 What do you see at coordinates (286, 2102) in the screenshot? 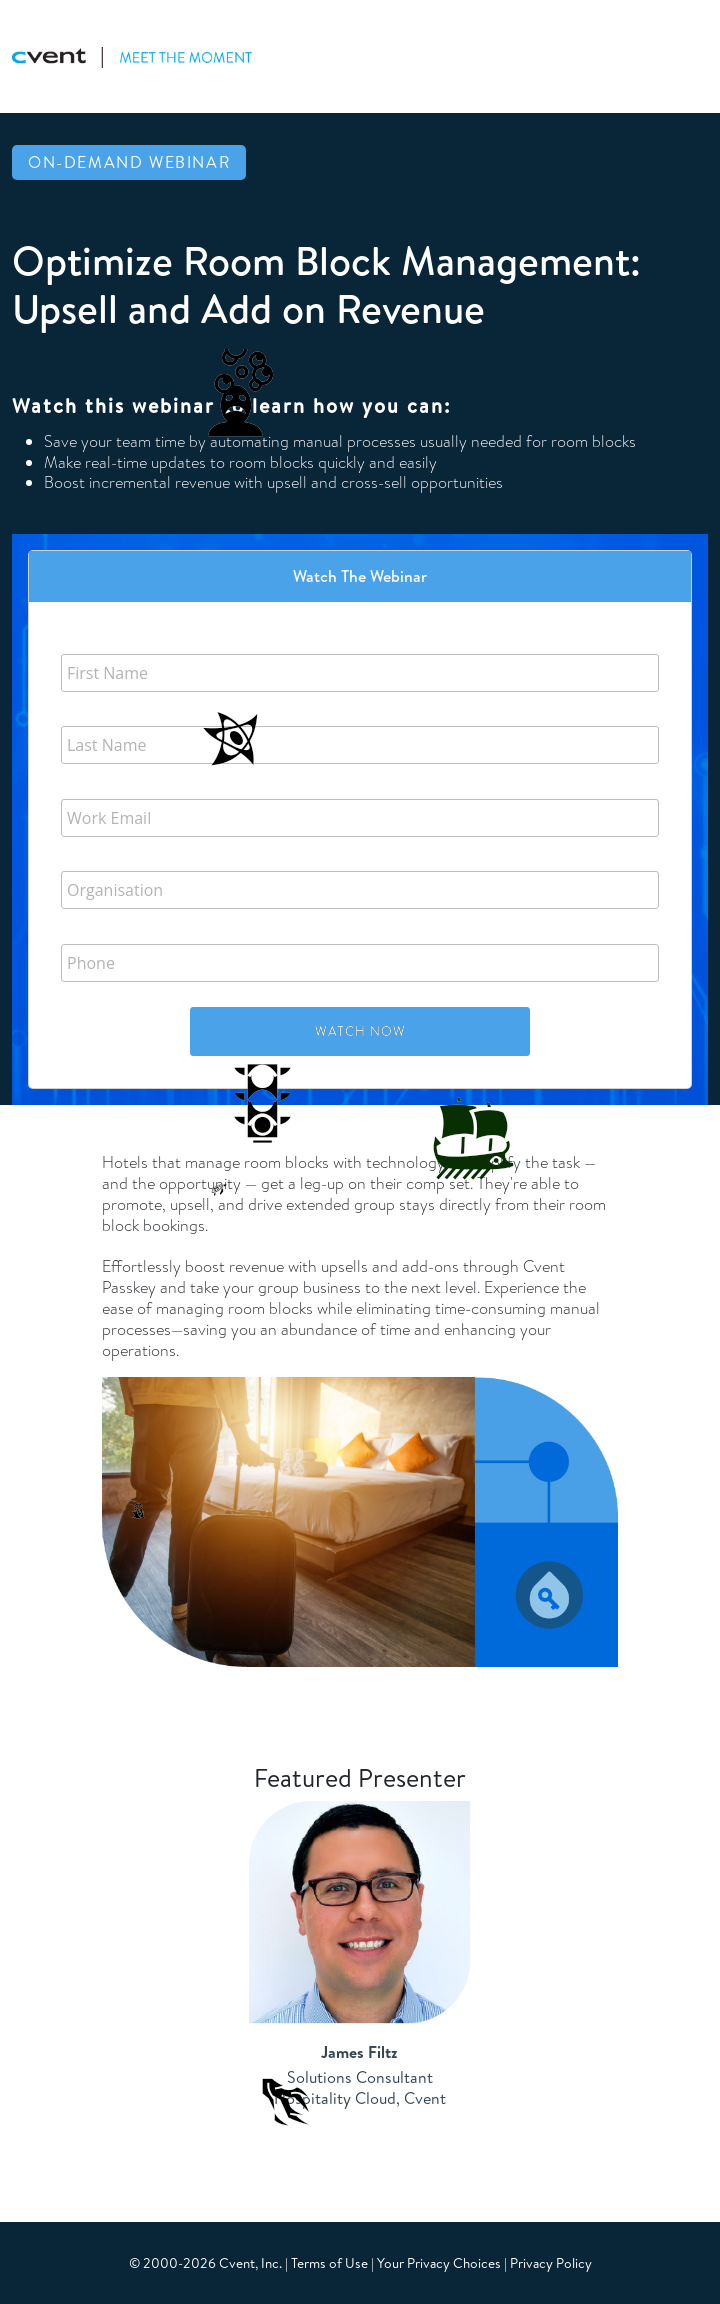
I see `a plant root or organic growth element` at bounding box center [286, 2102].